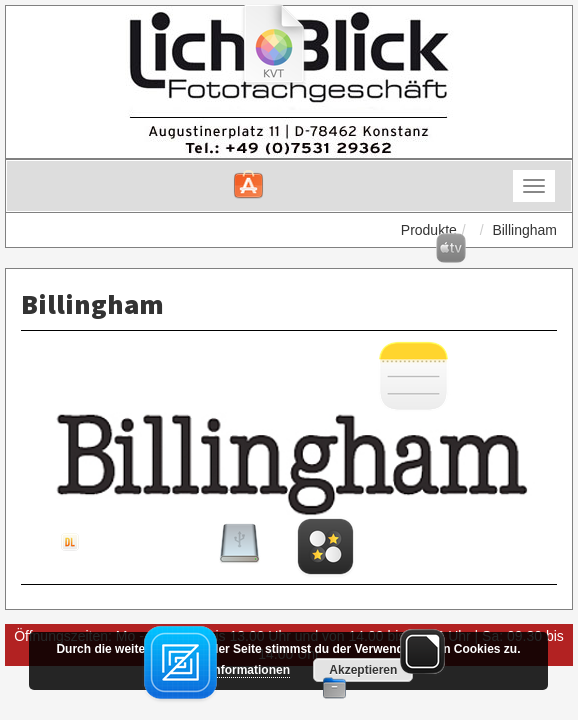 The image size is (578, 720). What do you see at coordinates (413, 376) in the screenshot?
I see `open tomboy notes app` at bounding box center [413, 376].